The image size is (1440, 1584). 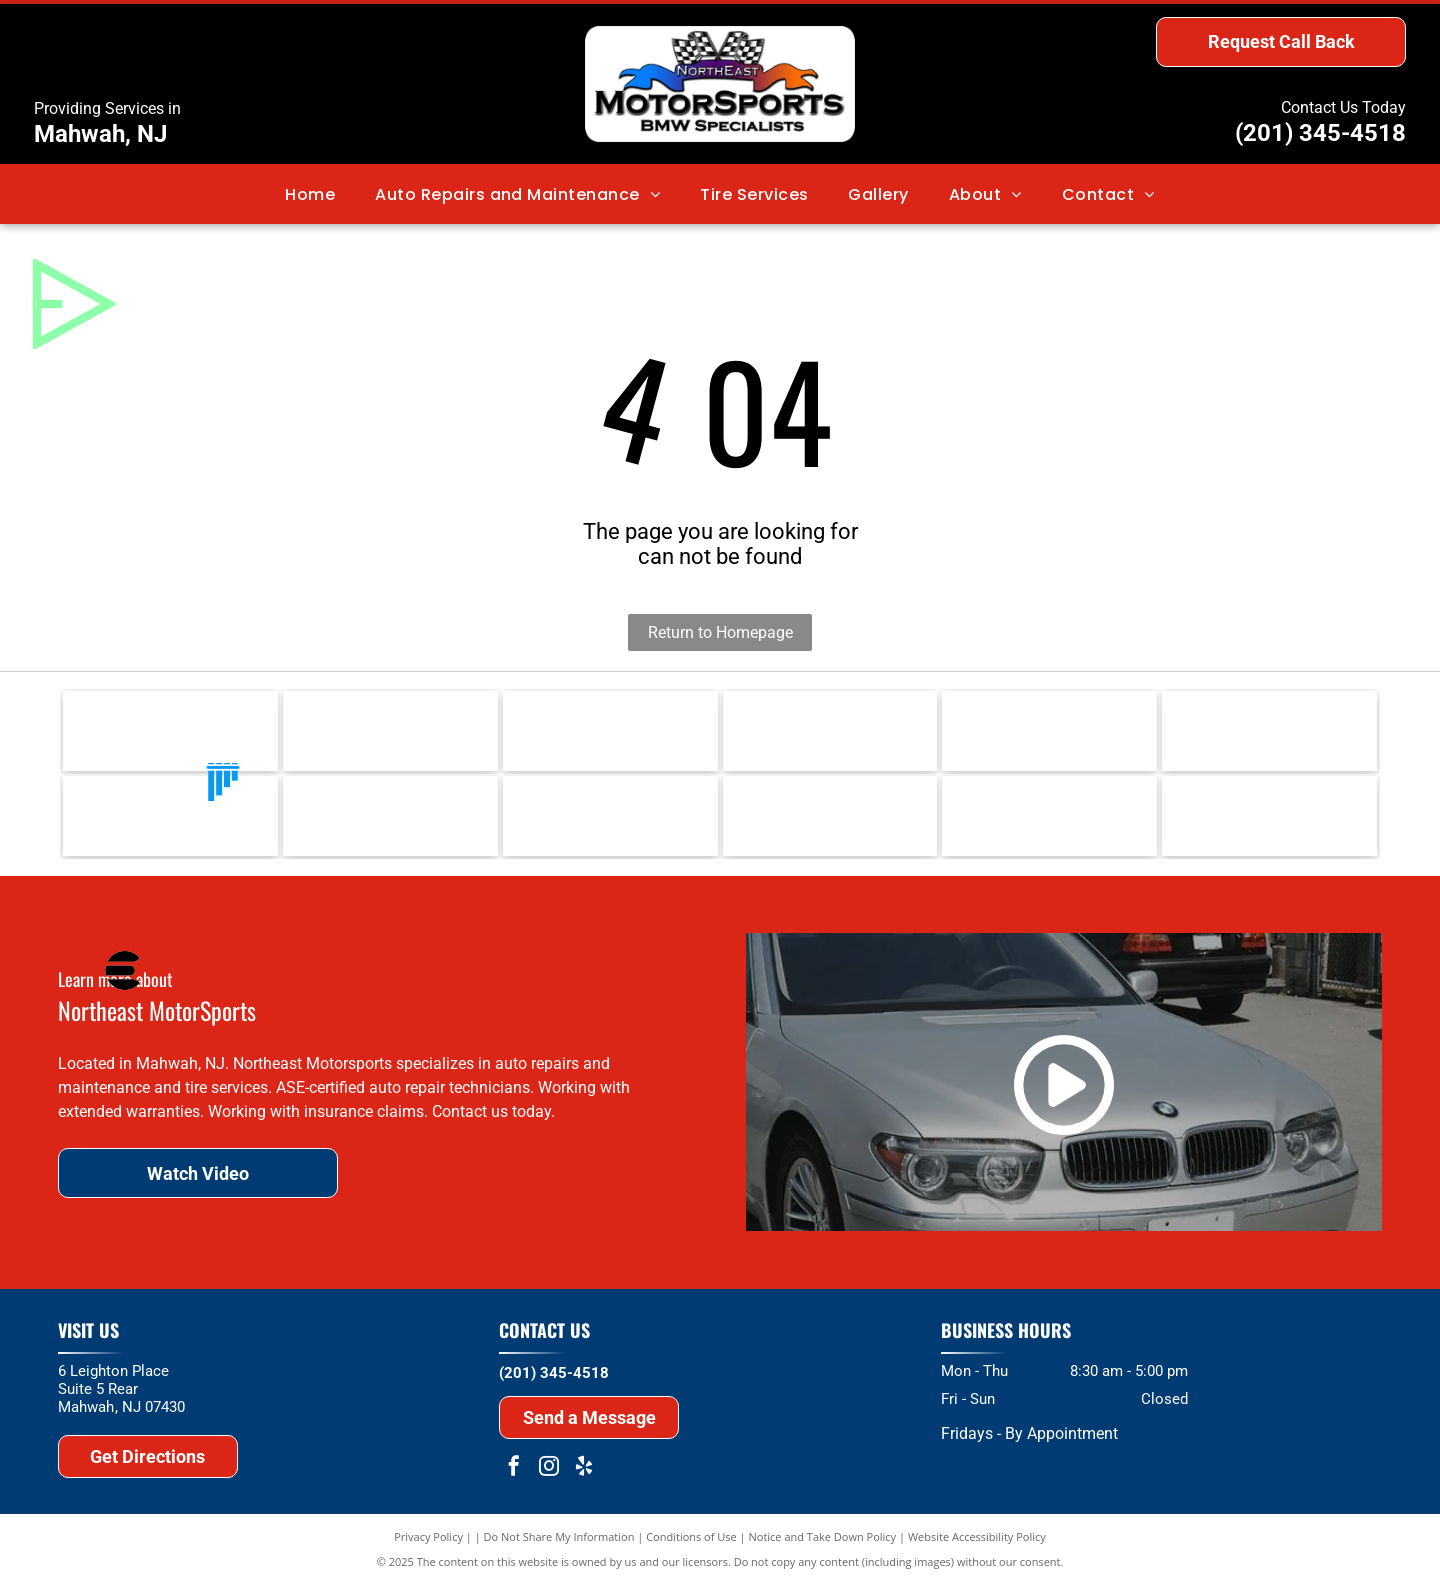 What do you see at coordinates (122, 970) in the screenshot?
I see `Elasticsearch service or integration` at bounding box center [122, 970].